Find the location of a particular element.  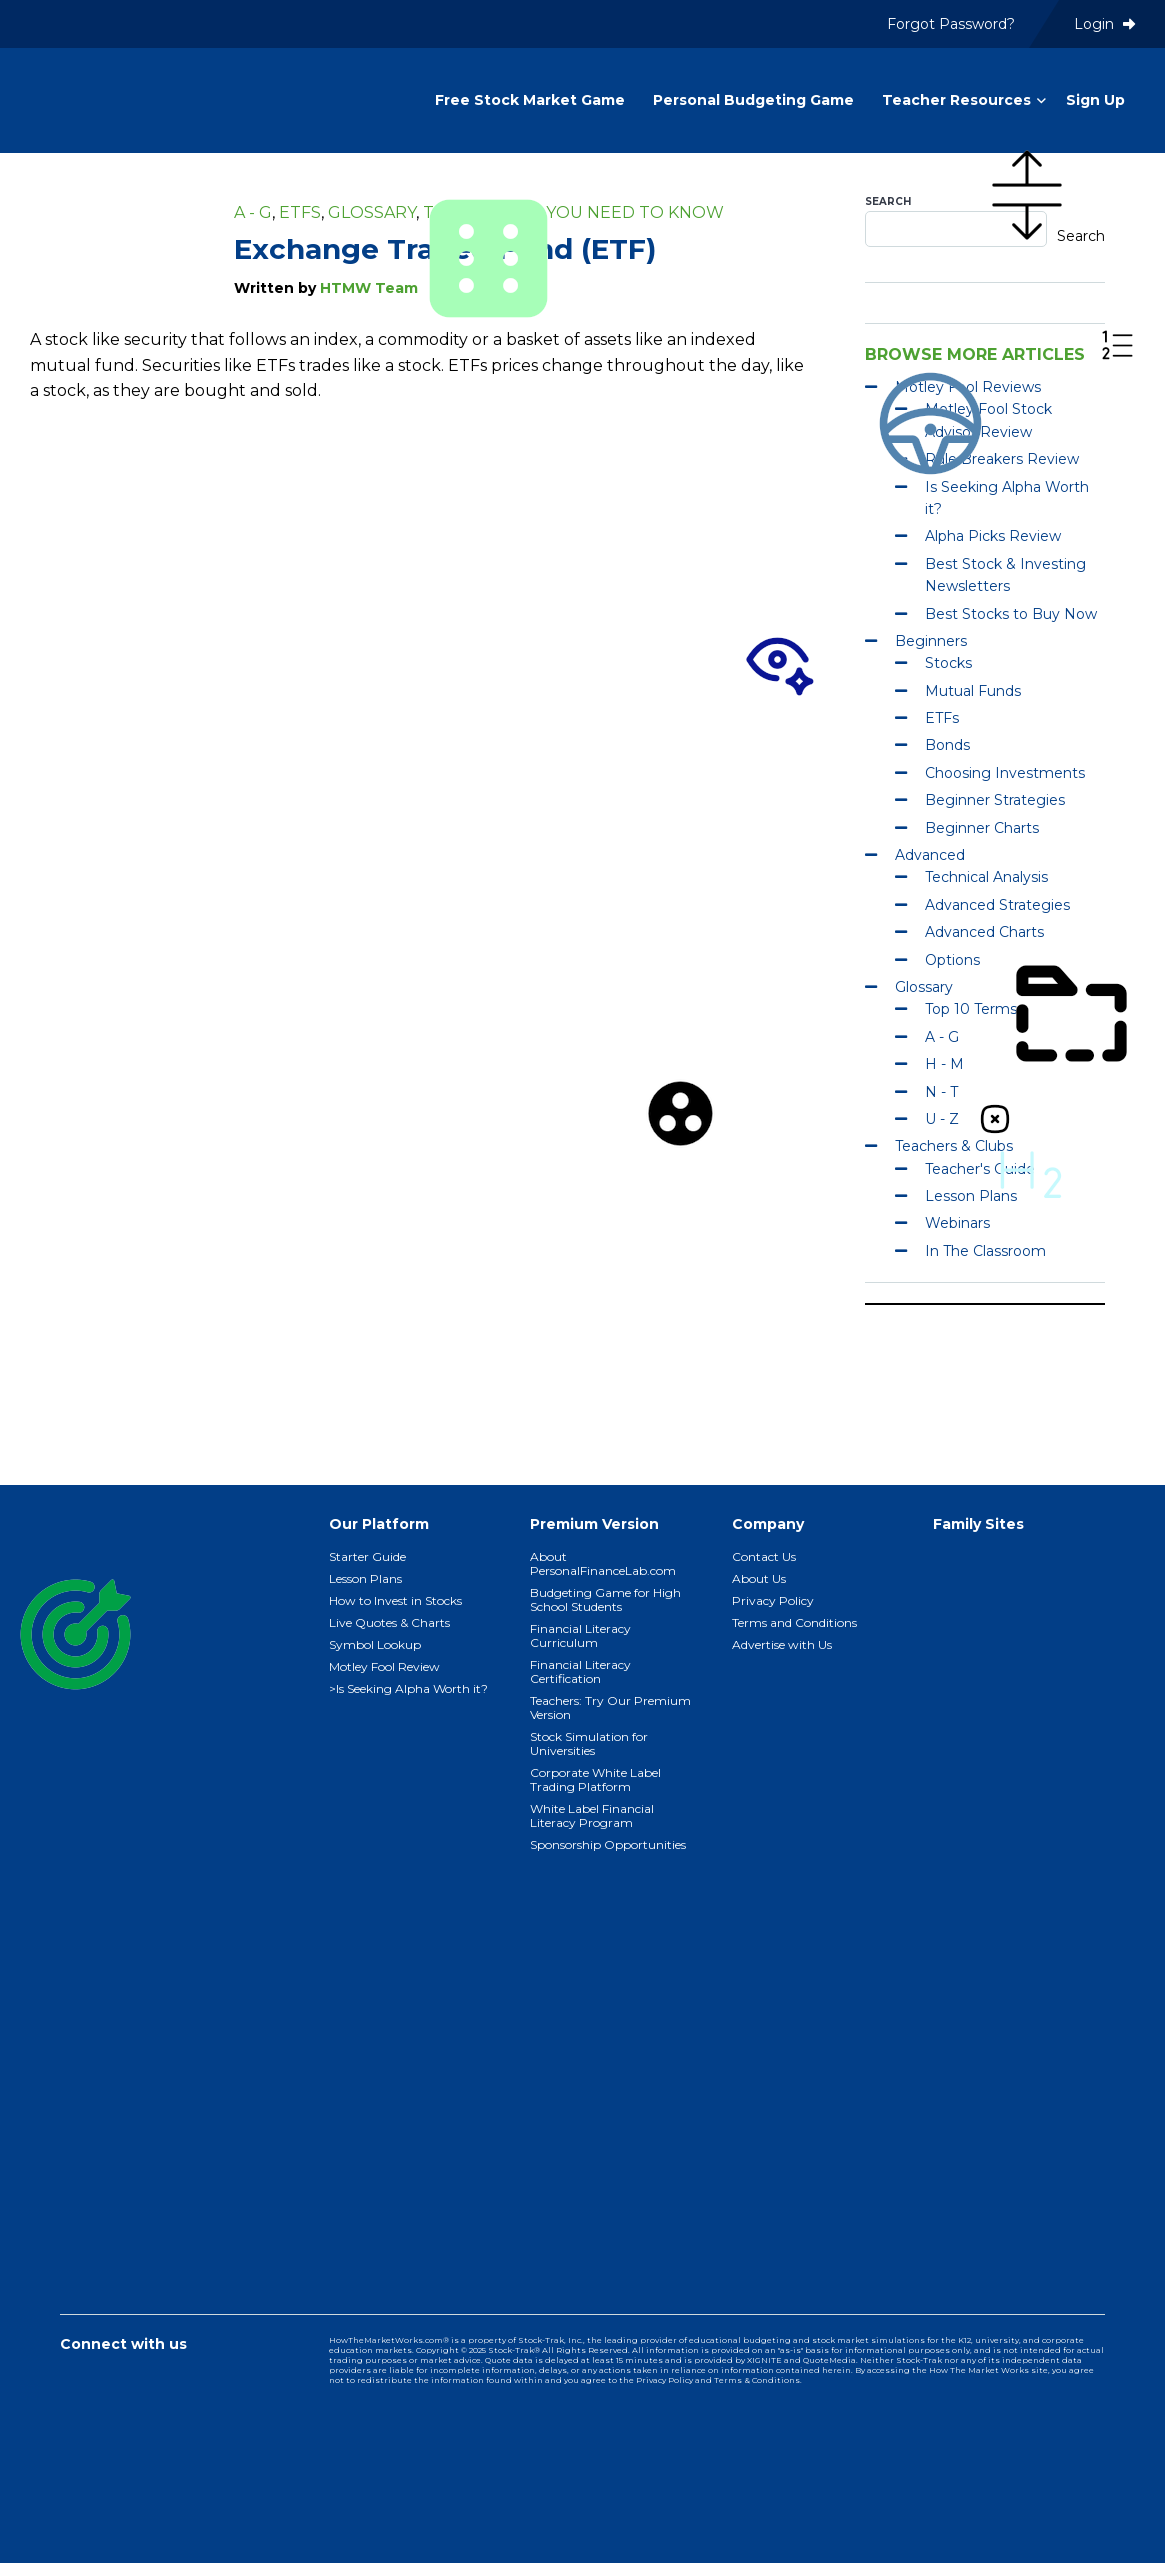

enable smart view or AI-powered visual features is located at coordinates (777, 659).